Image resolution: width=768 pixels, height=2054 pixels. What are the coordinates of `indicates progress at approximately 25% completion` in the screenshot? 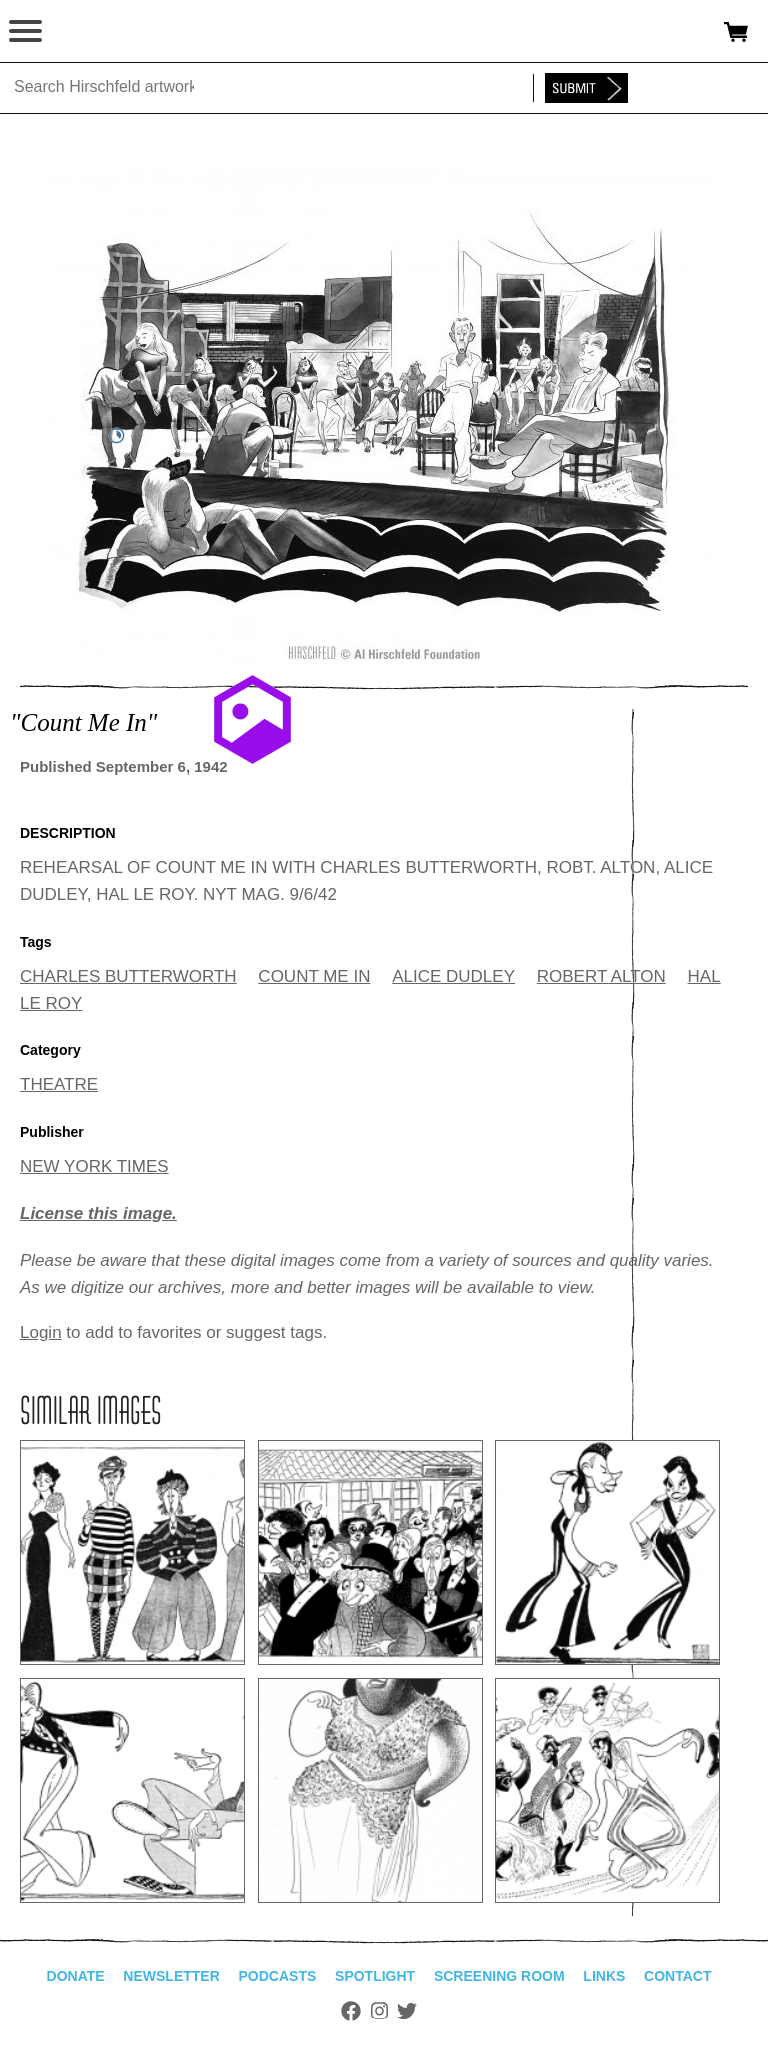 It's located at (116, 435).